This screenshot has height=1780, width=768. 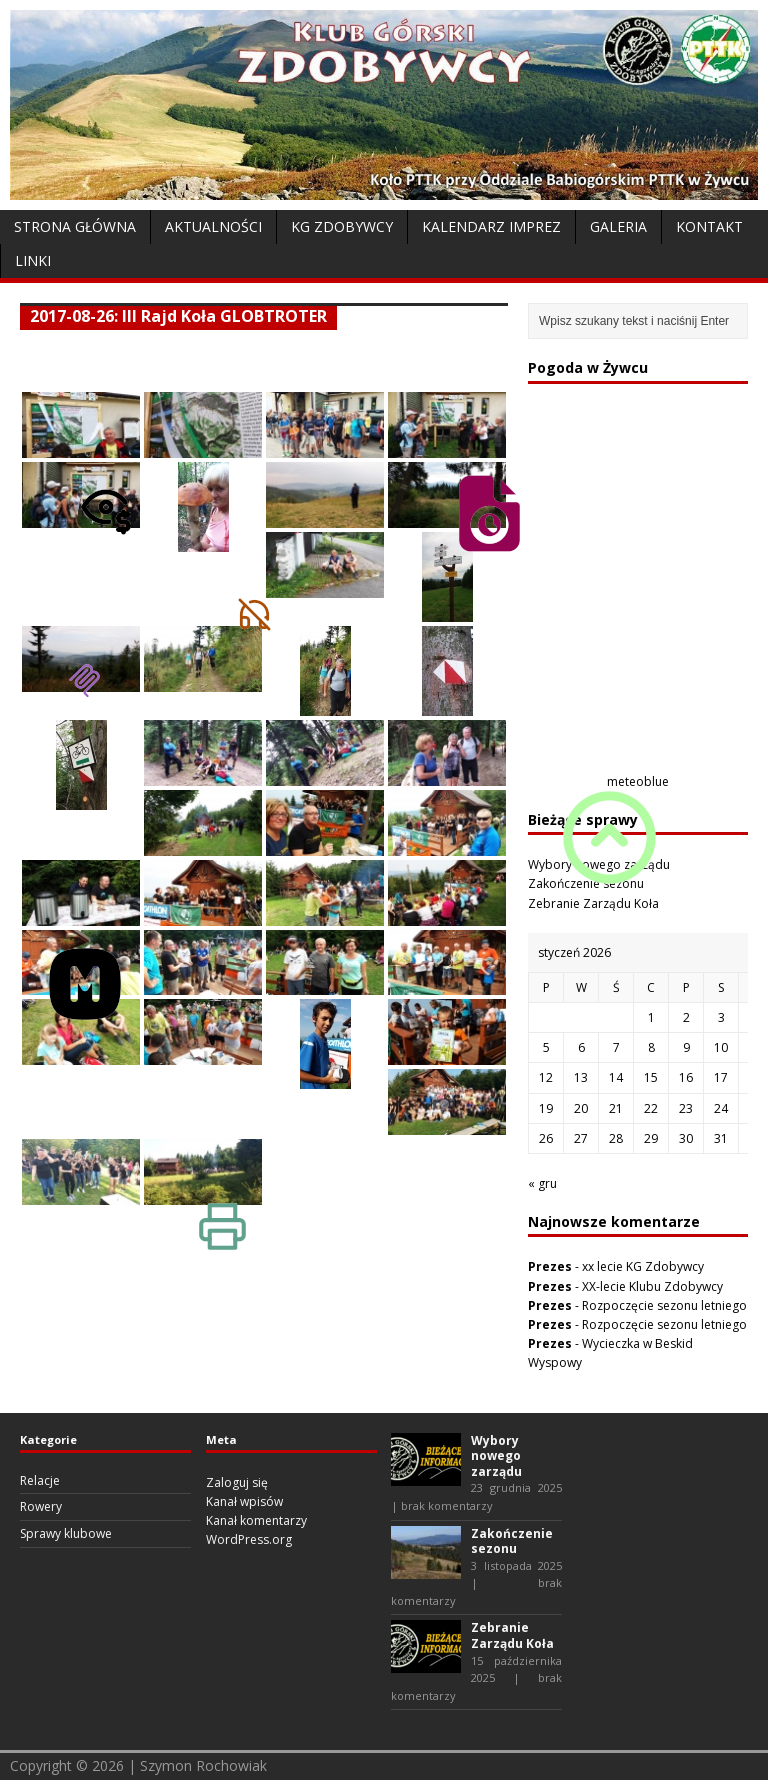 What do you see at coordinates (84, 680) in the screenshot?
I see `connect to model context protocol services` at bounding box center [84, 680].